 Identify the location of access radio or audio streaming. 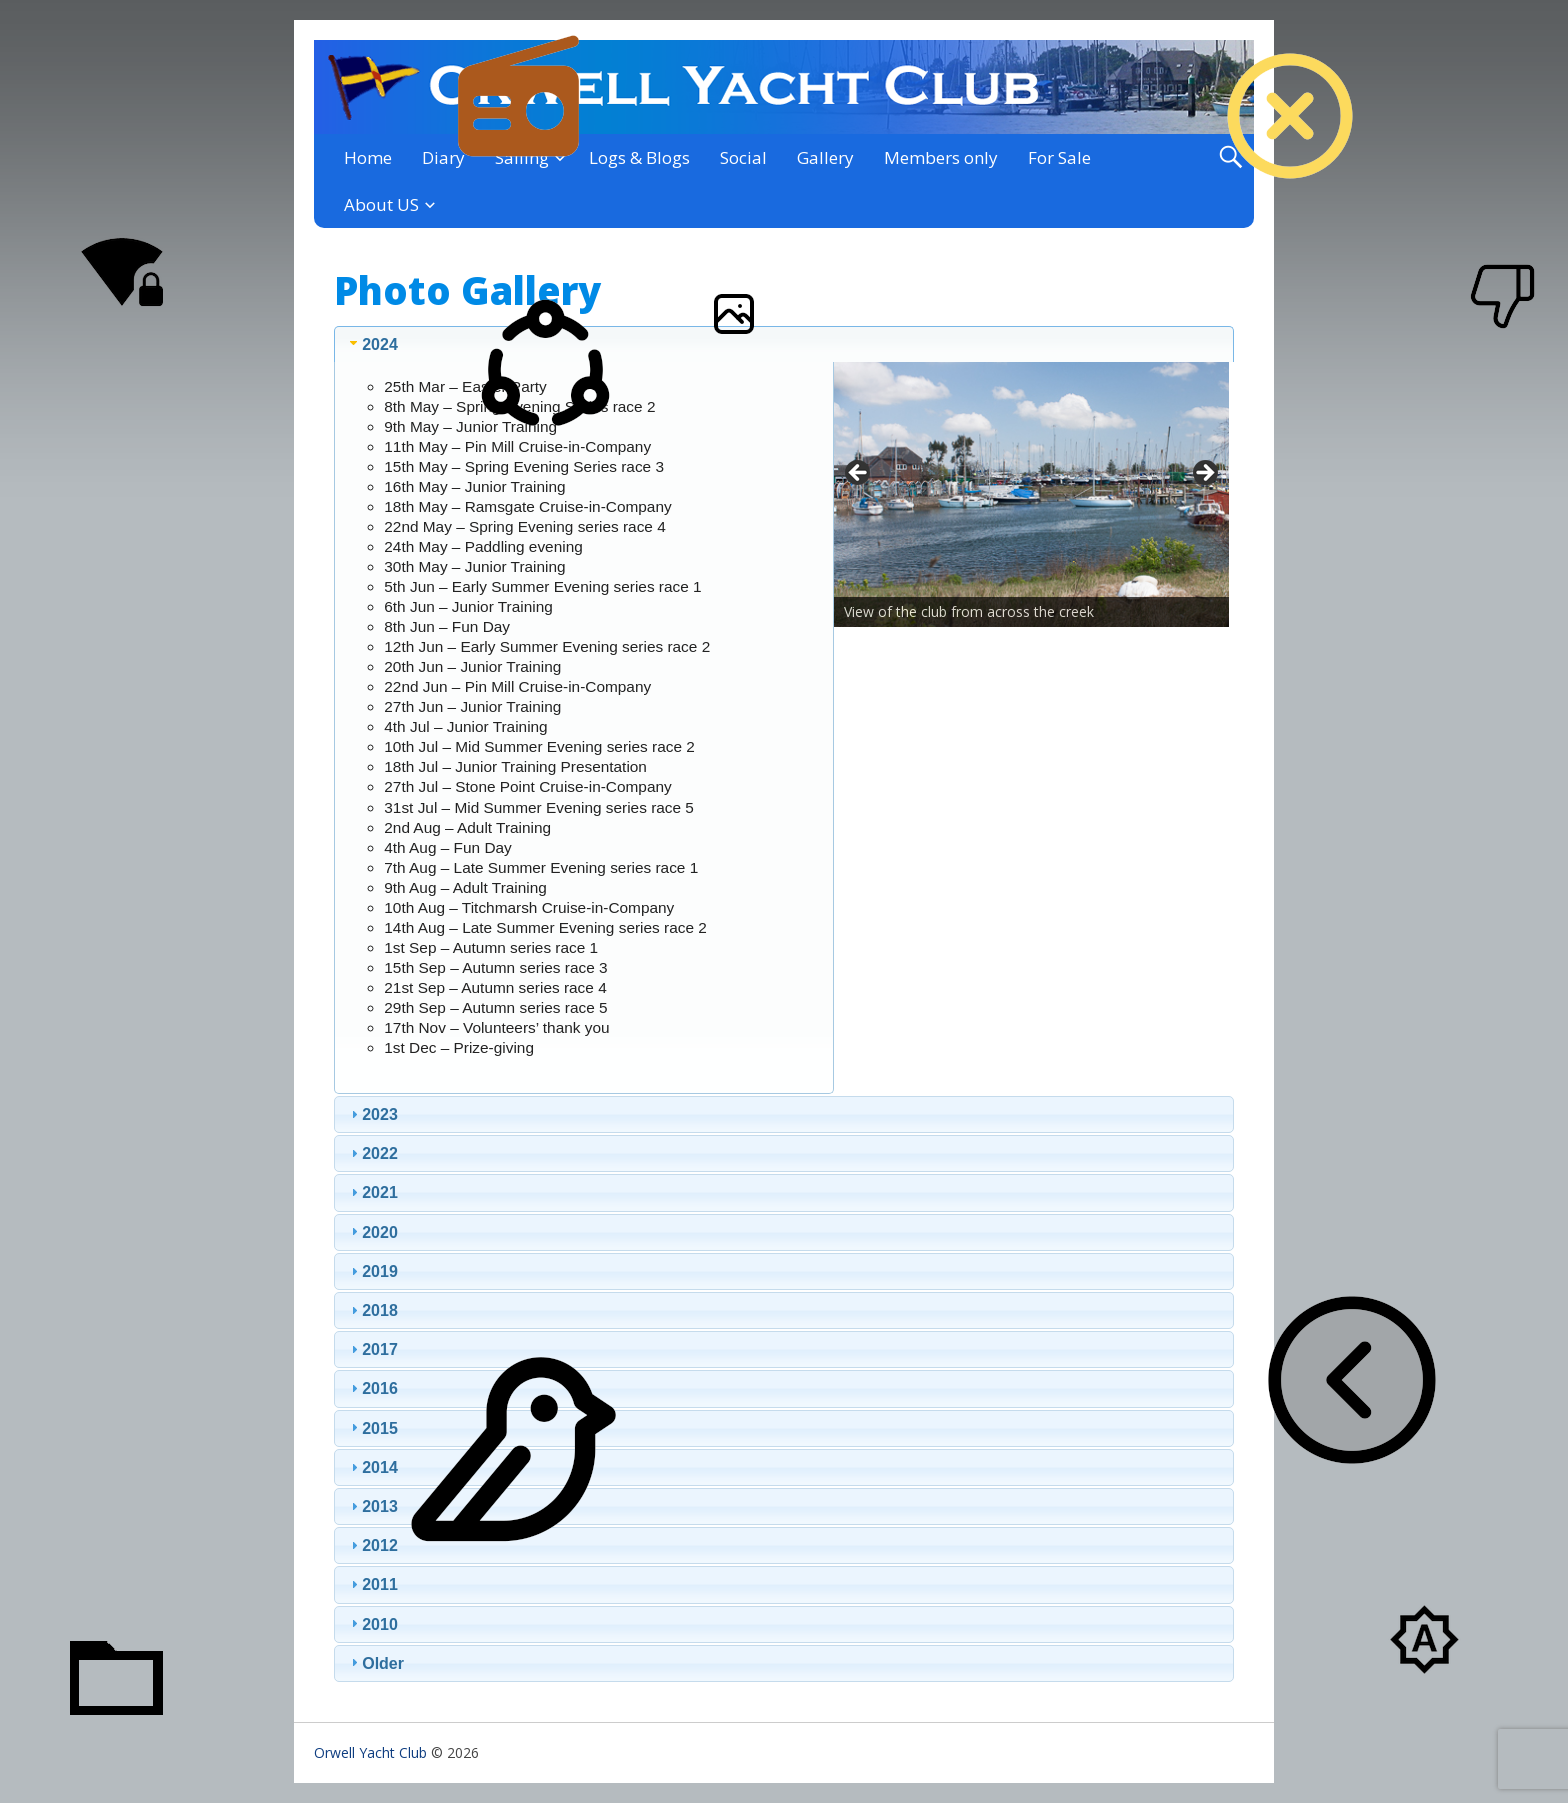
(518, 103).